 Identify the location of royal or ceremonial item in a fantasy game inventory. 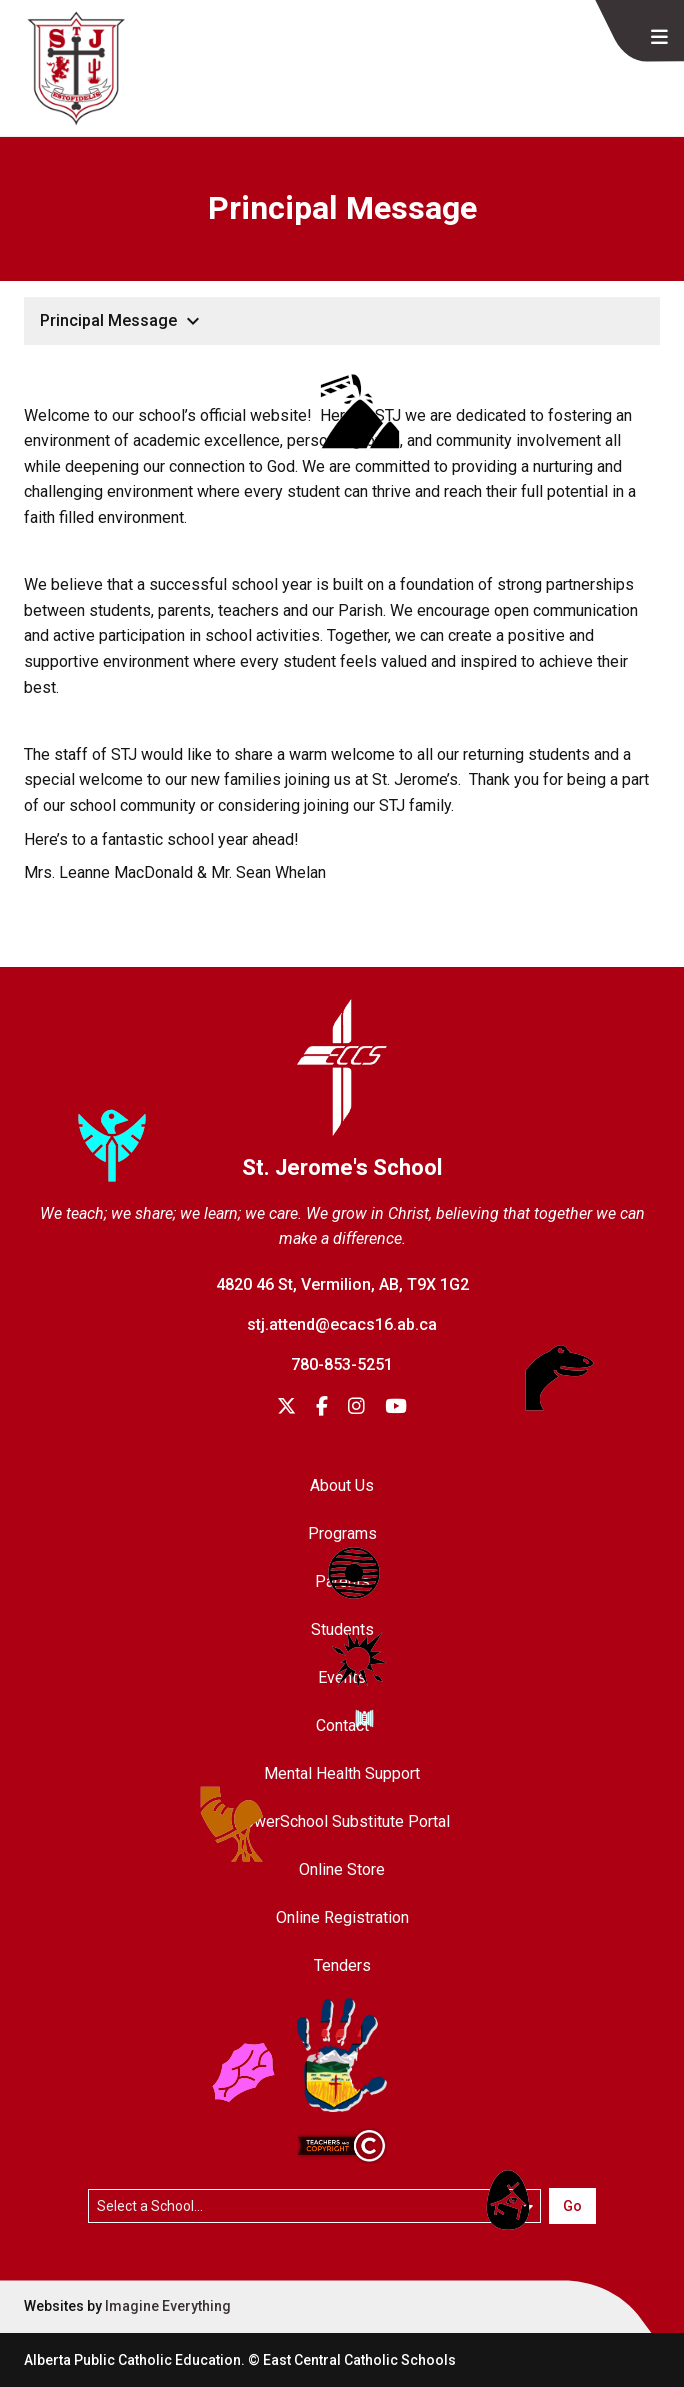
(112, 1145).